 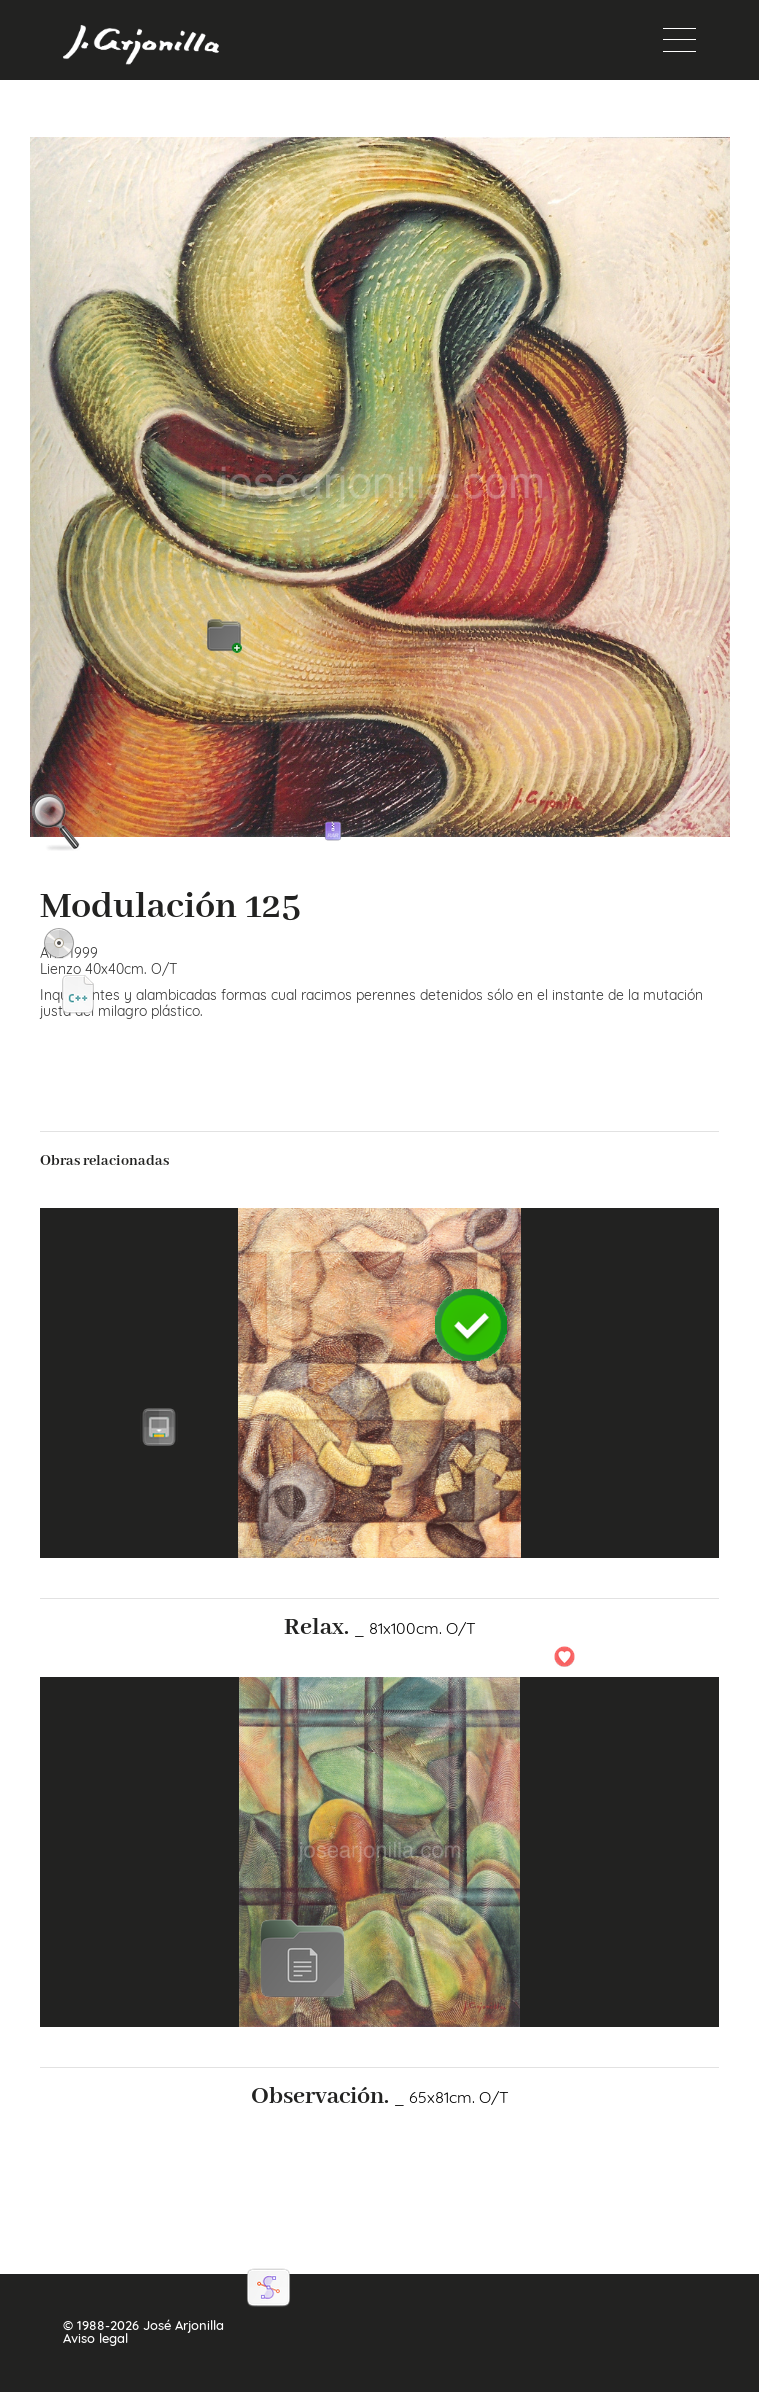 What do you see at coordinates (564, 1656) in the screenshot?
I see `mark item as favorite` at bounding box center [564, 1656].